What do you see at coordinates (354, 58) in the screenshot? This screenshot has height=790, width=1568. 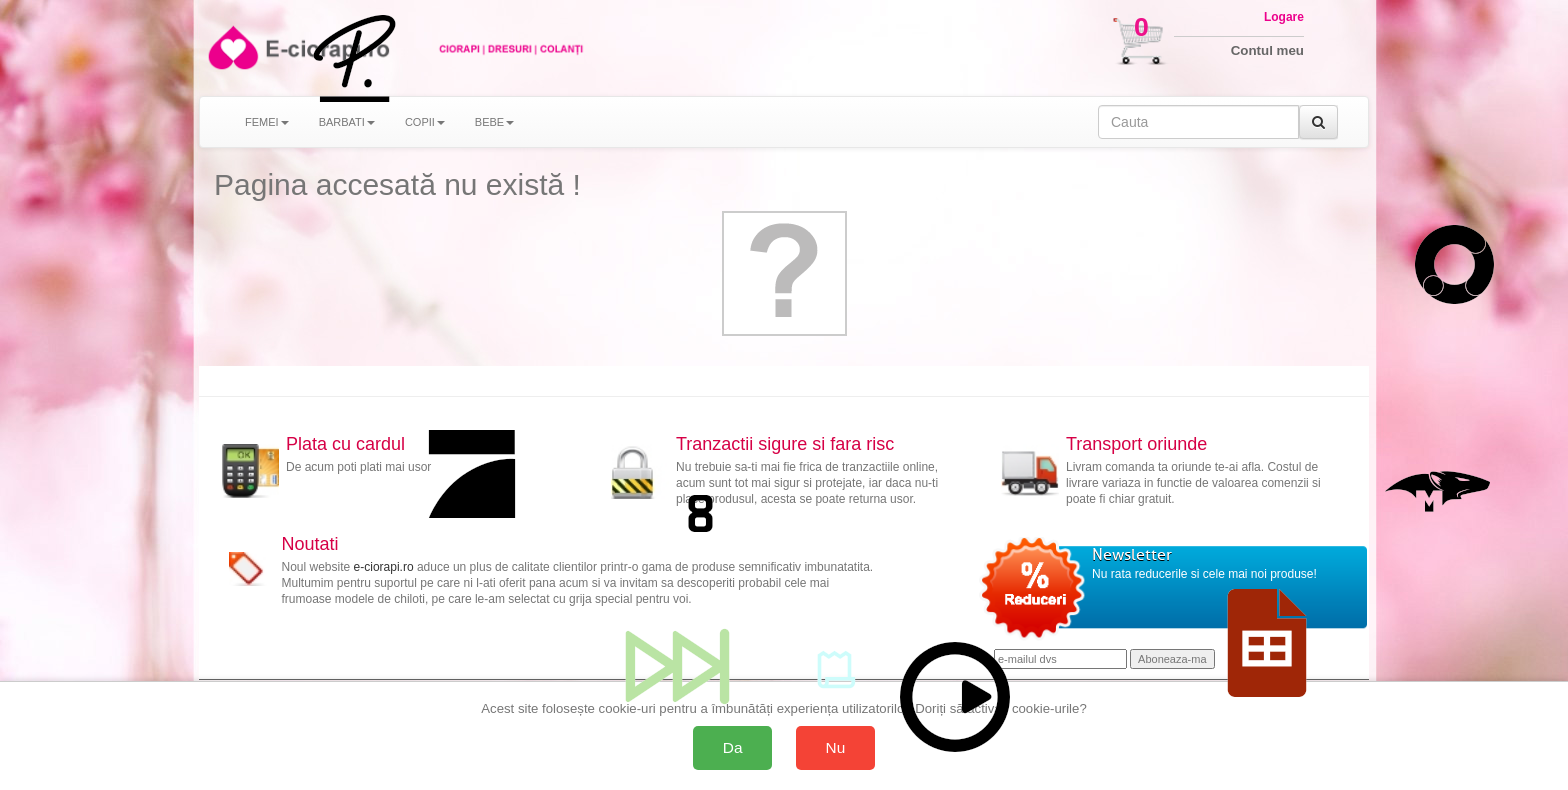 I see `open personio HR management app` at bounding box center [354, 58].